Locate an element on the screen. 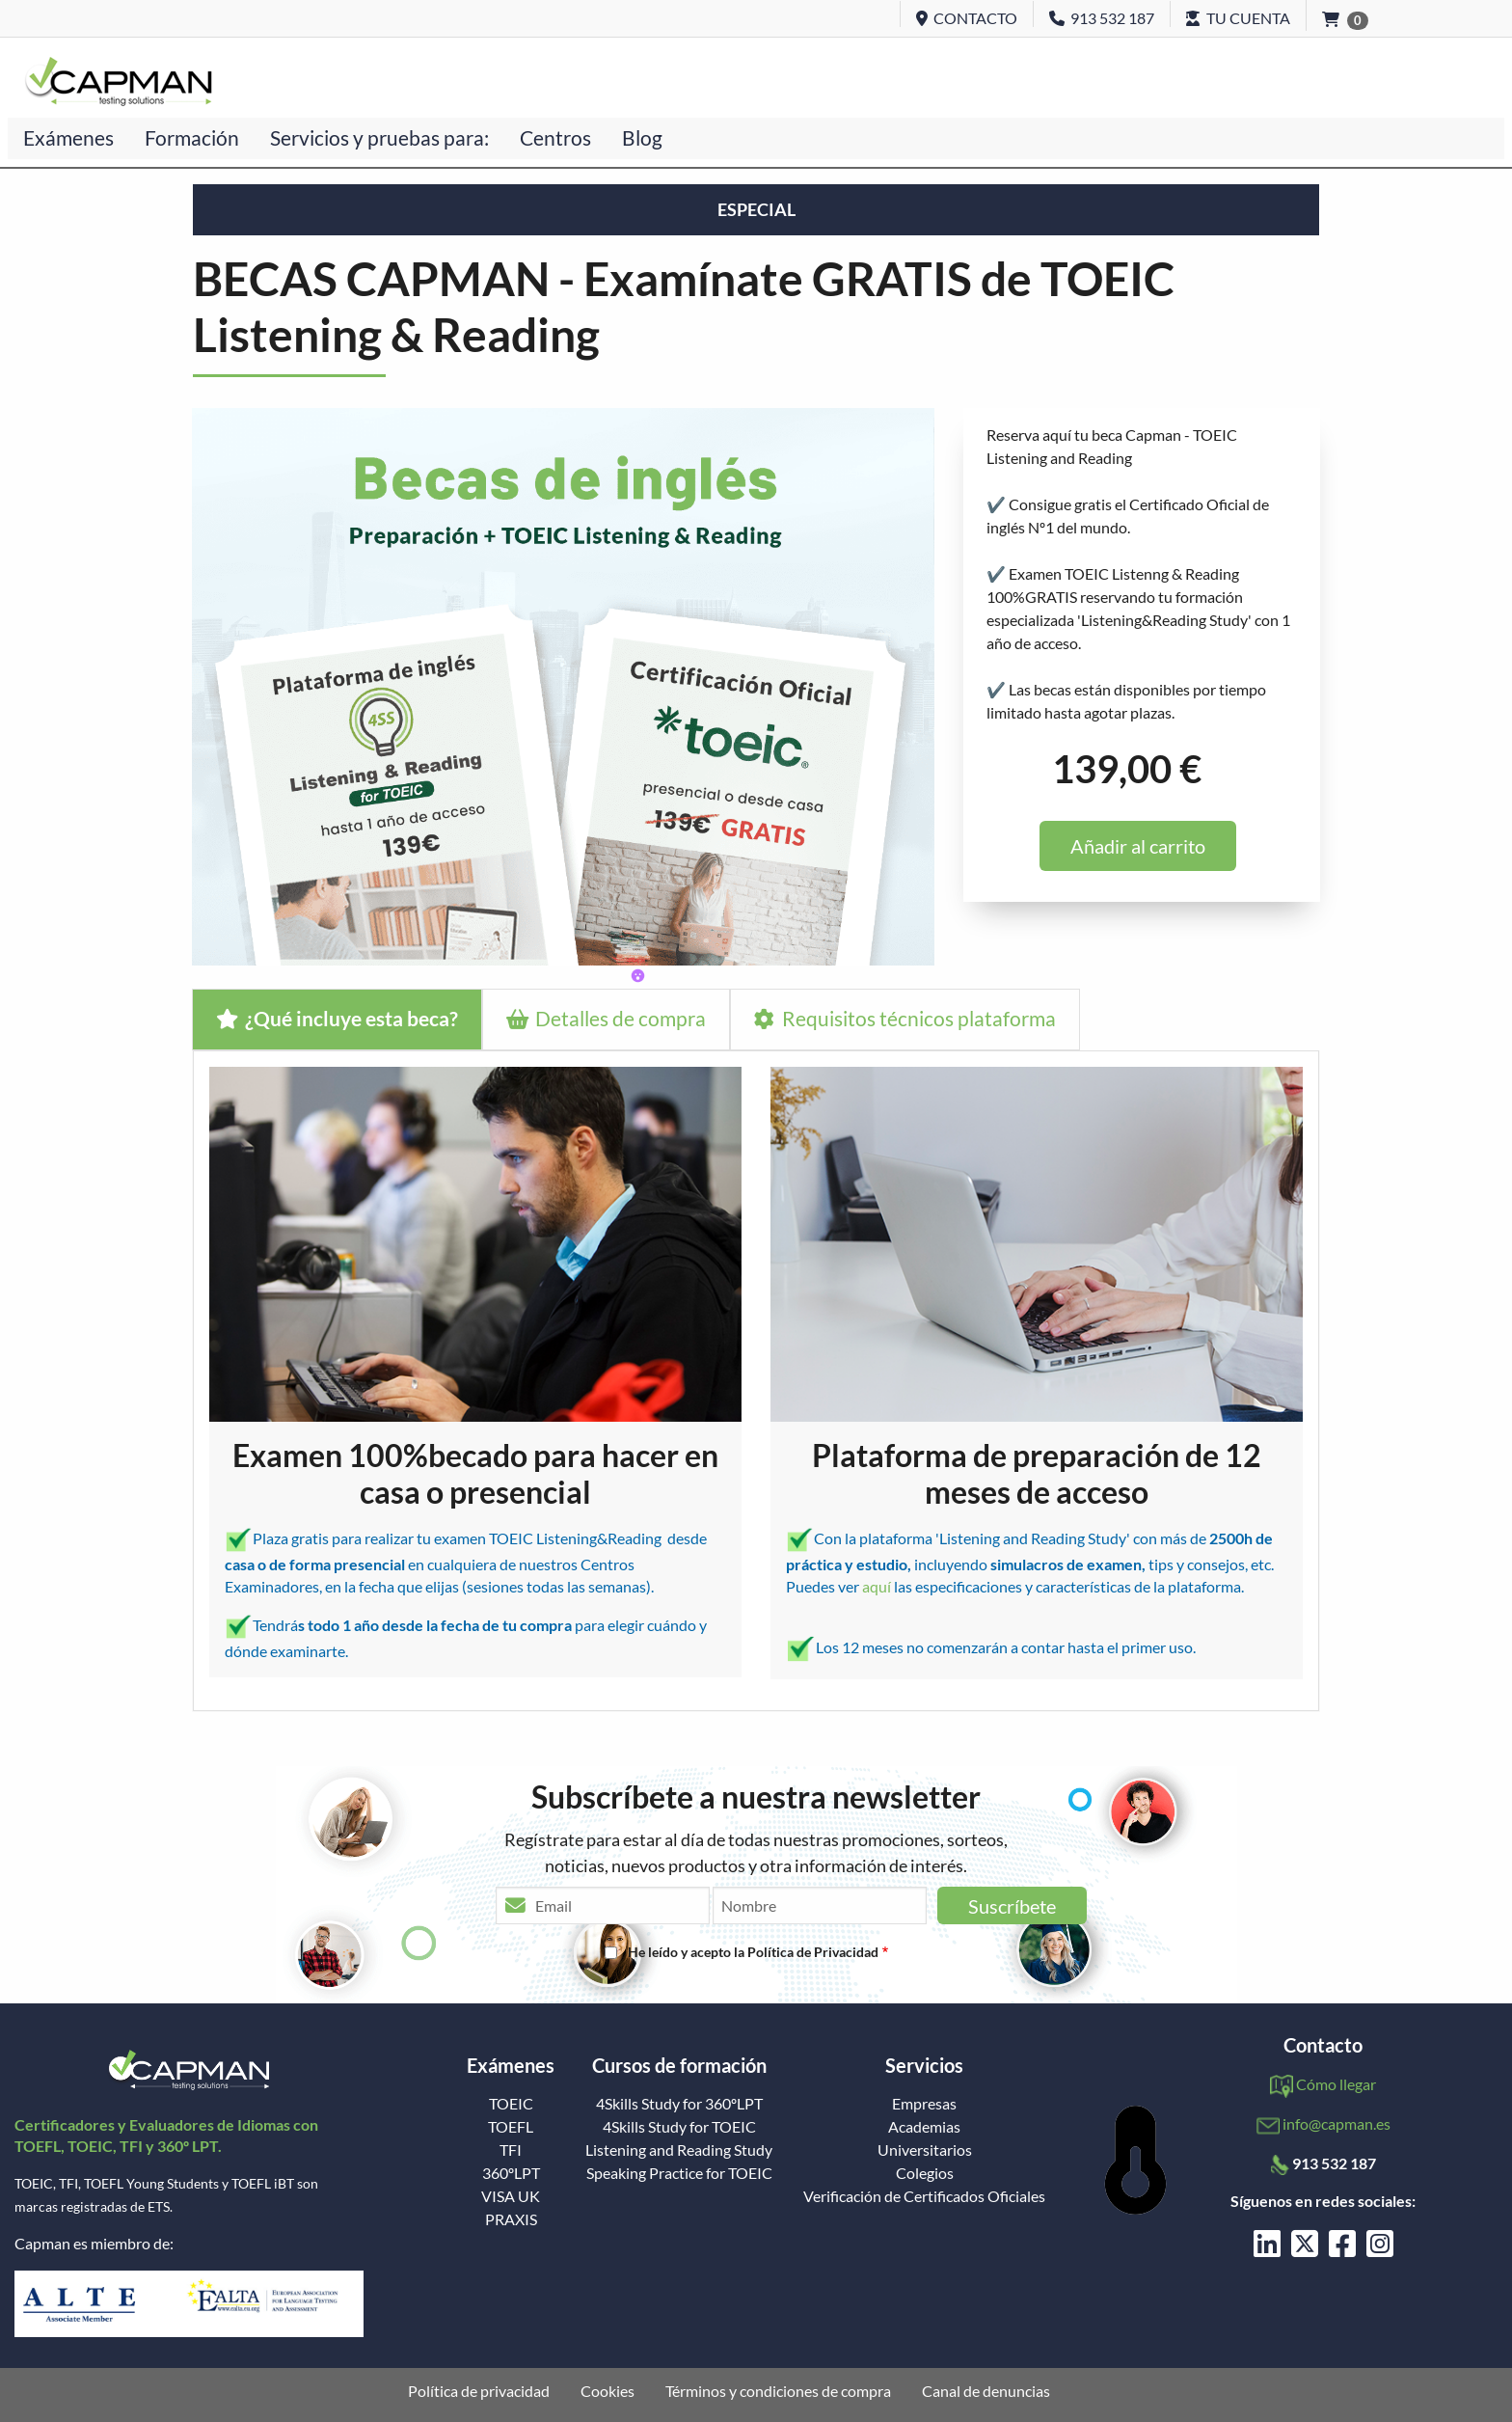 Image resolution: width=1512 pixels, height=2422 pixels. indicates a surprise or unexpected event notification is located at coordinates (637, 975).